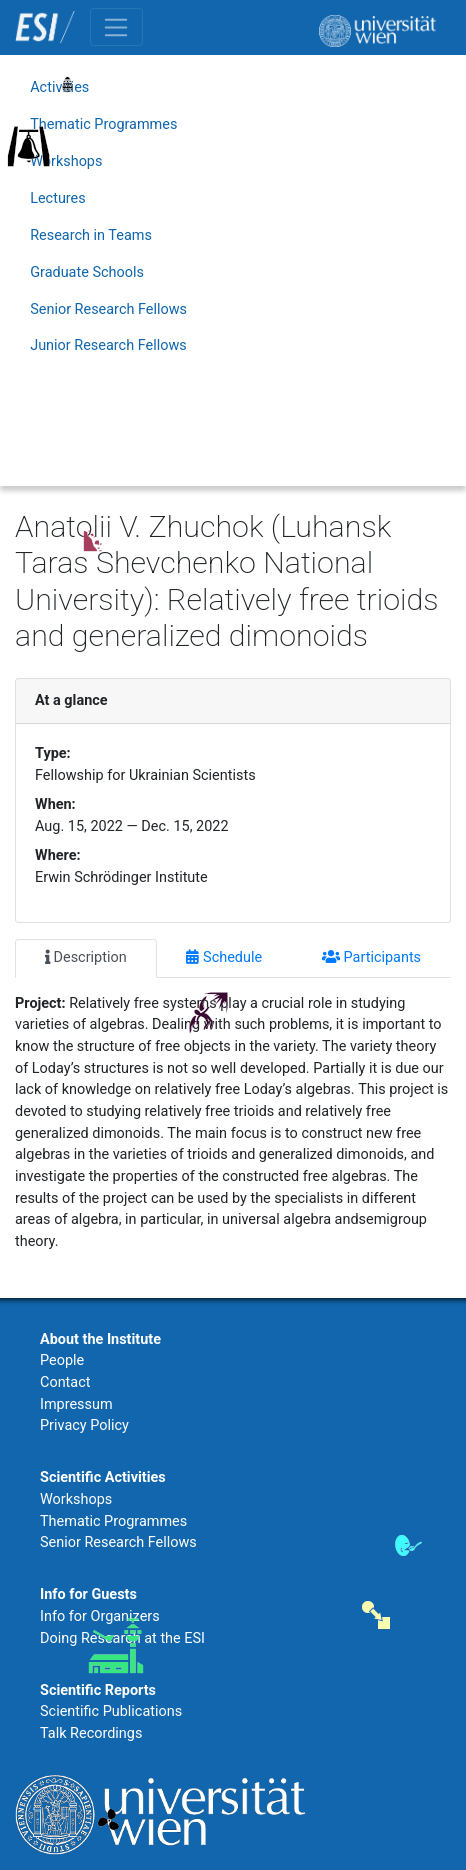  I want to click on mythological character or story element in a game, so click(207, 1013).